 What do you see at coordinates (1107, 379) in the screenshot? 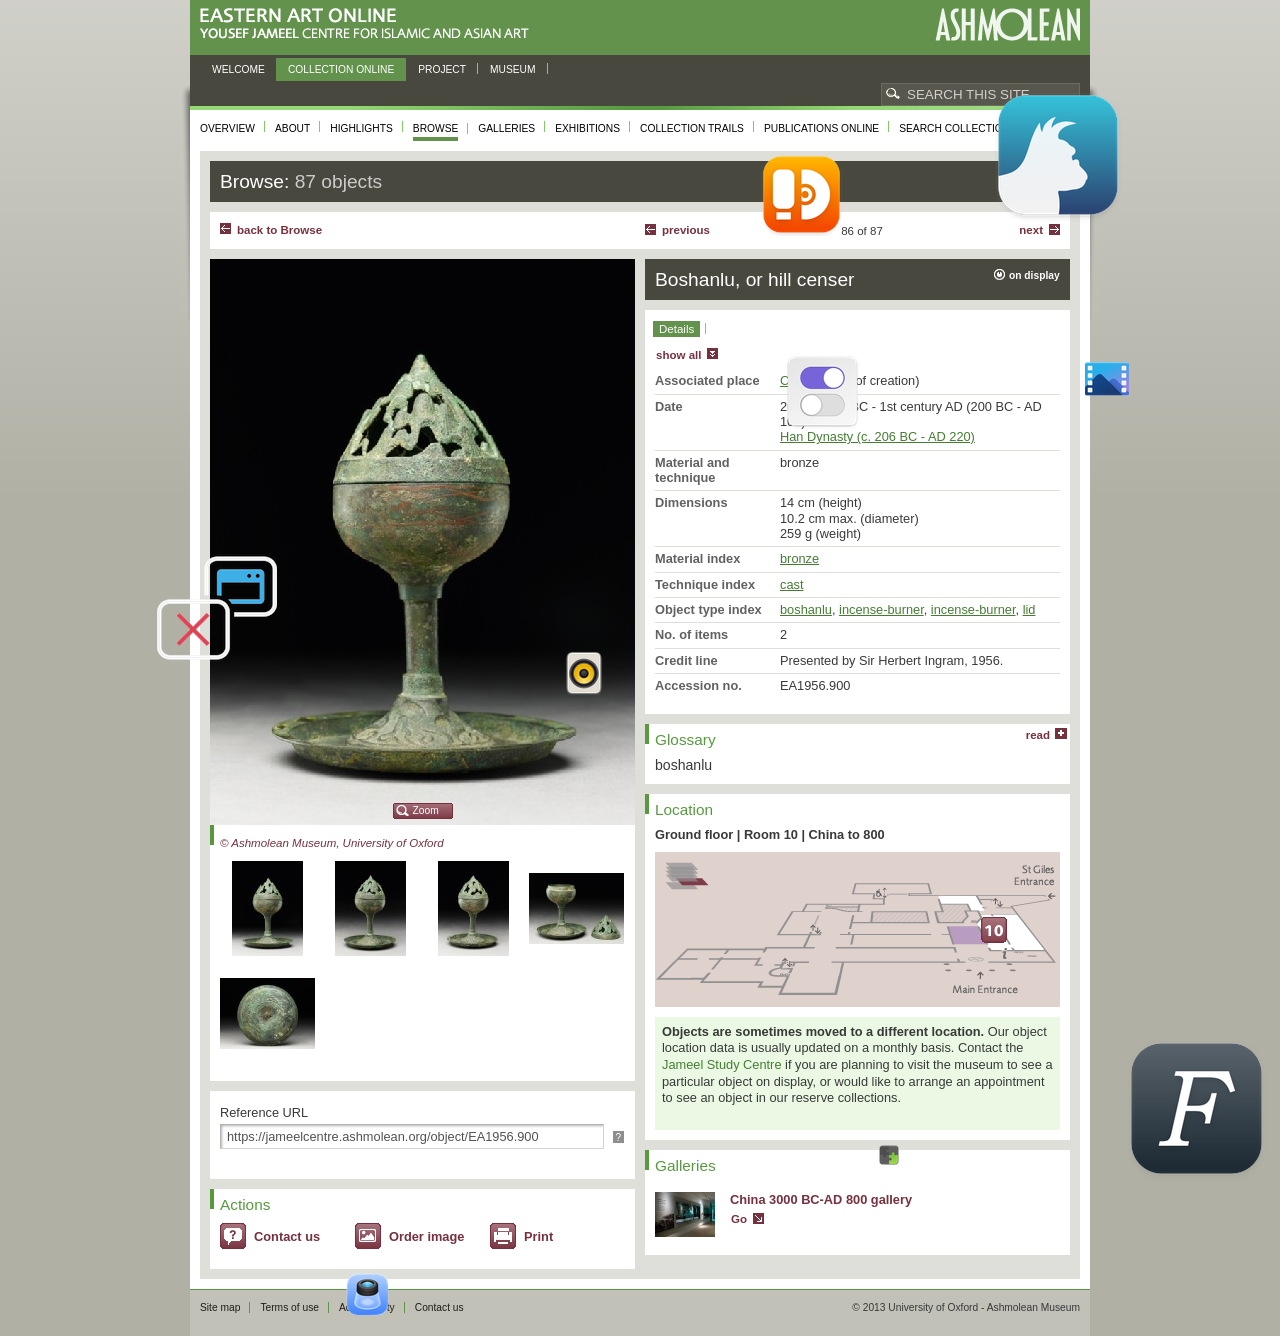
I see `open the video editor app` at bounding box center [1107, 379].